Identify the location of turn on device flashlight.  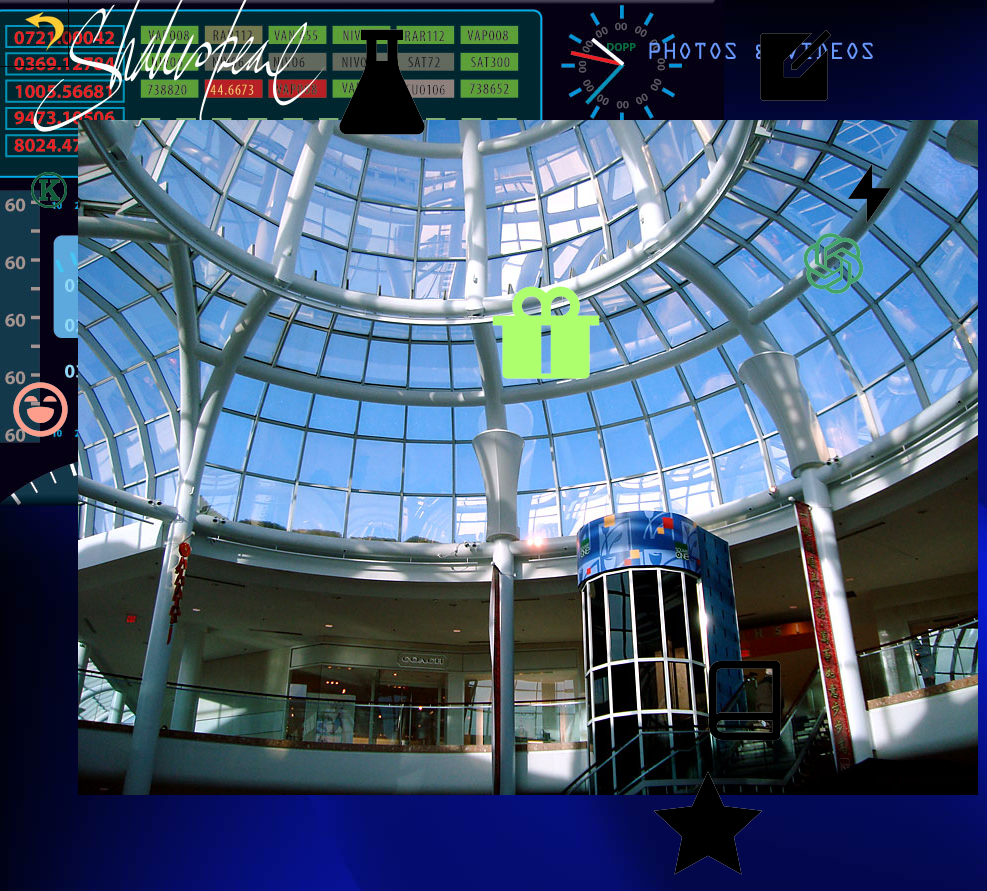
(869, 193).